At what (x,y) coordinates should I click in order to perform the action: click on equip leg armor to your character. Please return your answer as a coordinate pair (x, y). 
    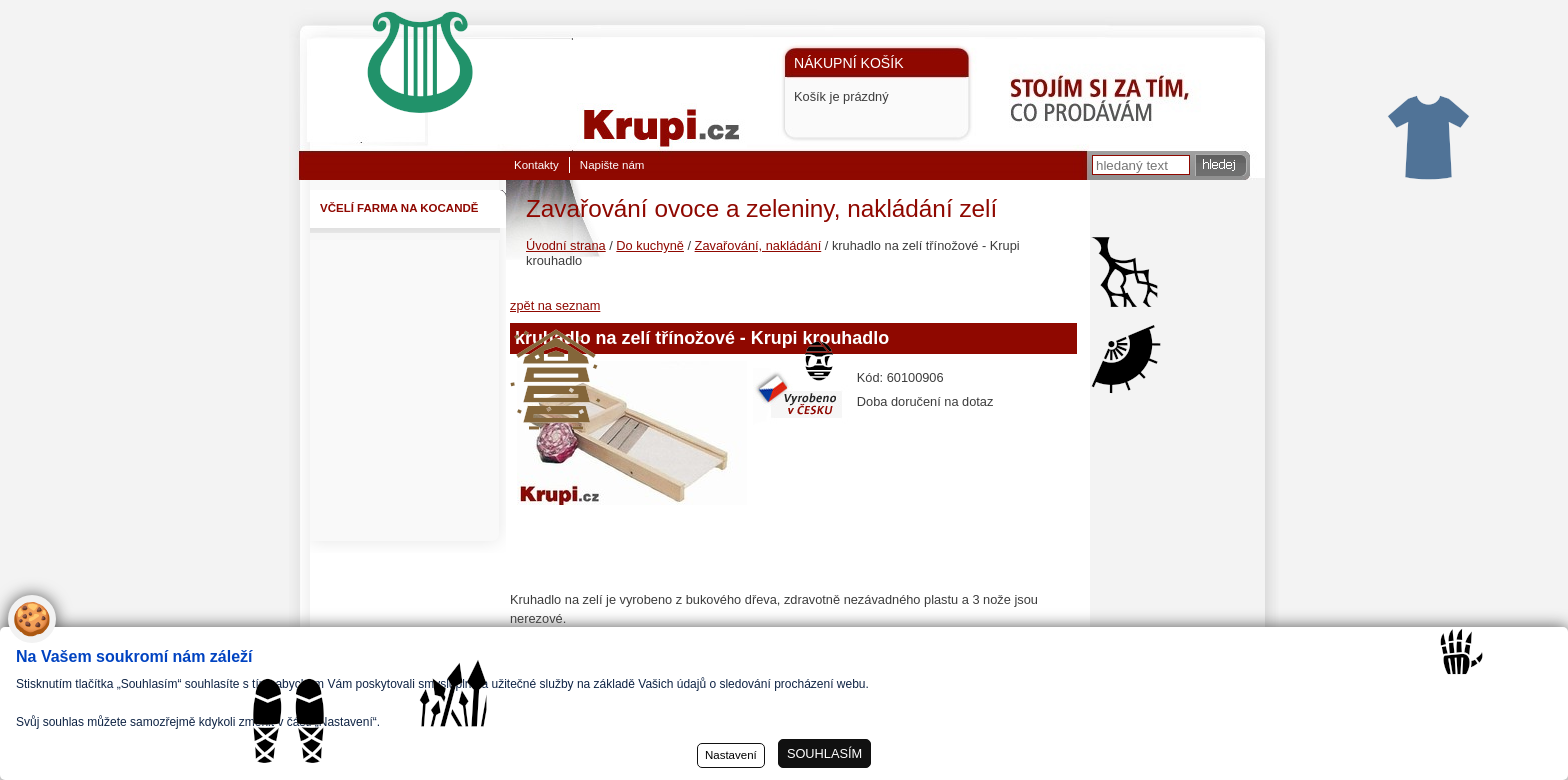
    Looking at the image, I should click on (288, 719).